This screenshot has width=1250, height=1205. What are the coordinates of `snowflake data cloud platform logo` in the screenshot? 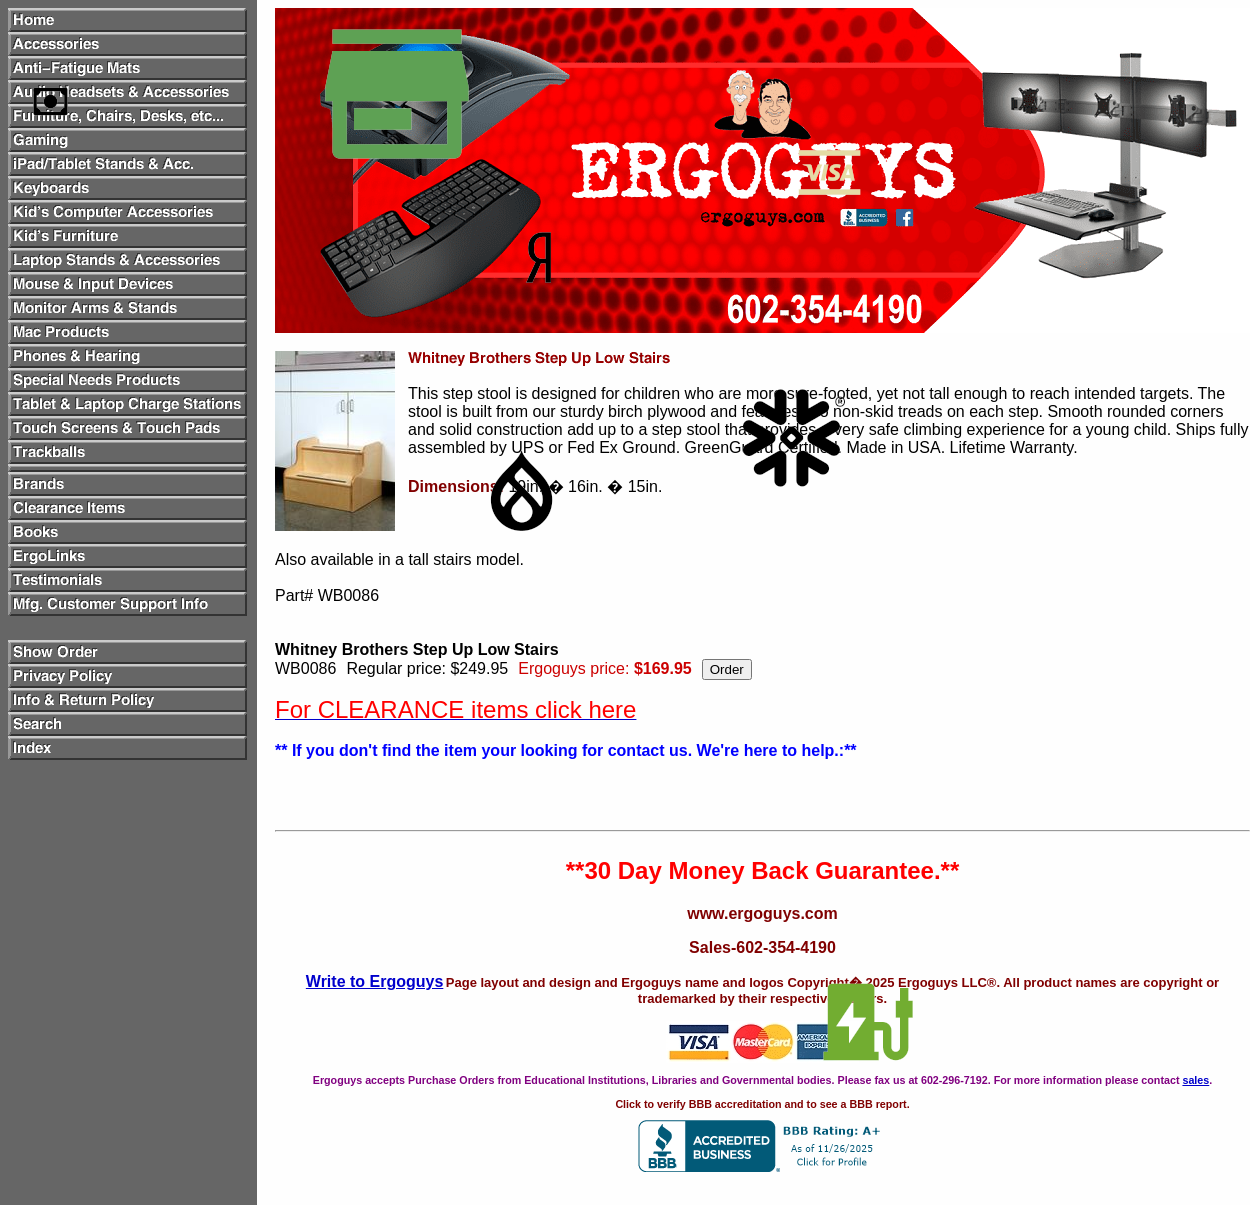 It's located at (794, 438).